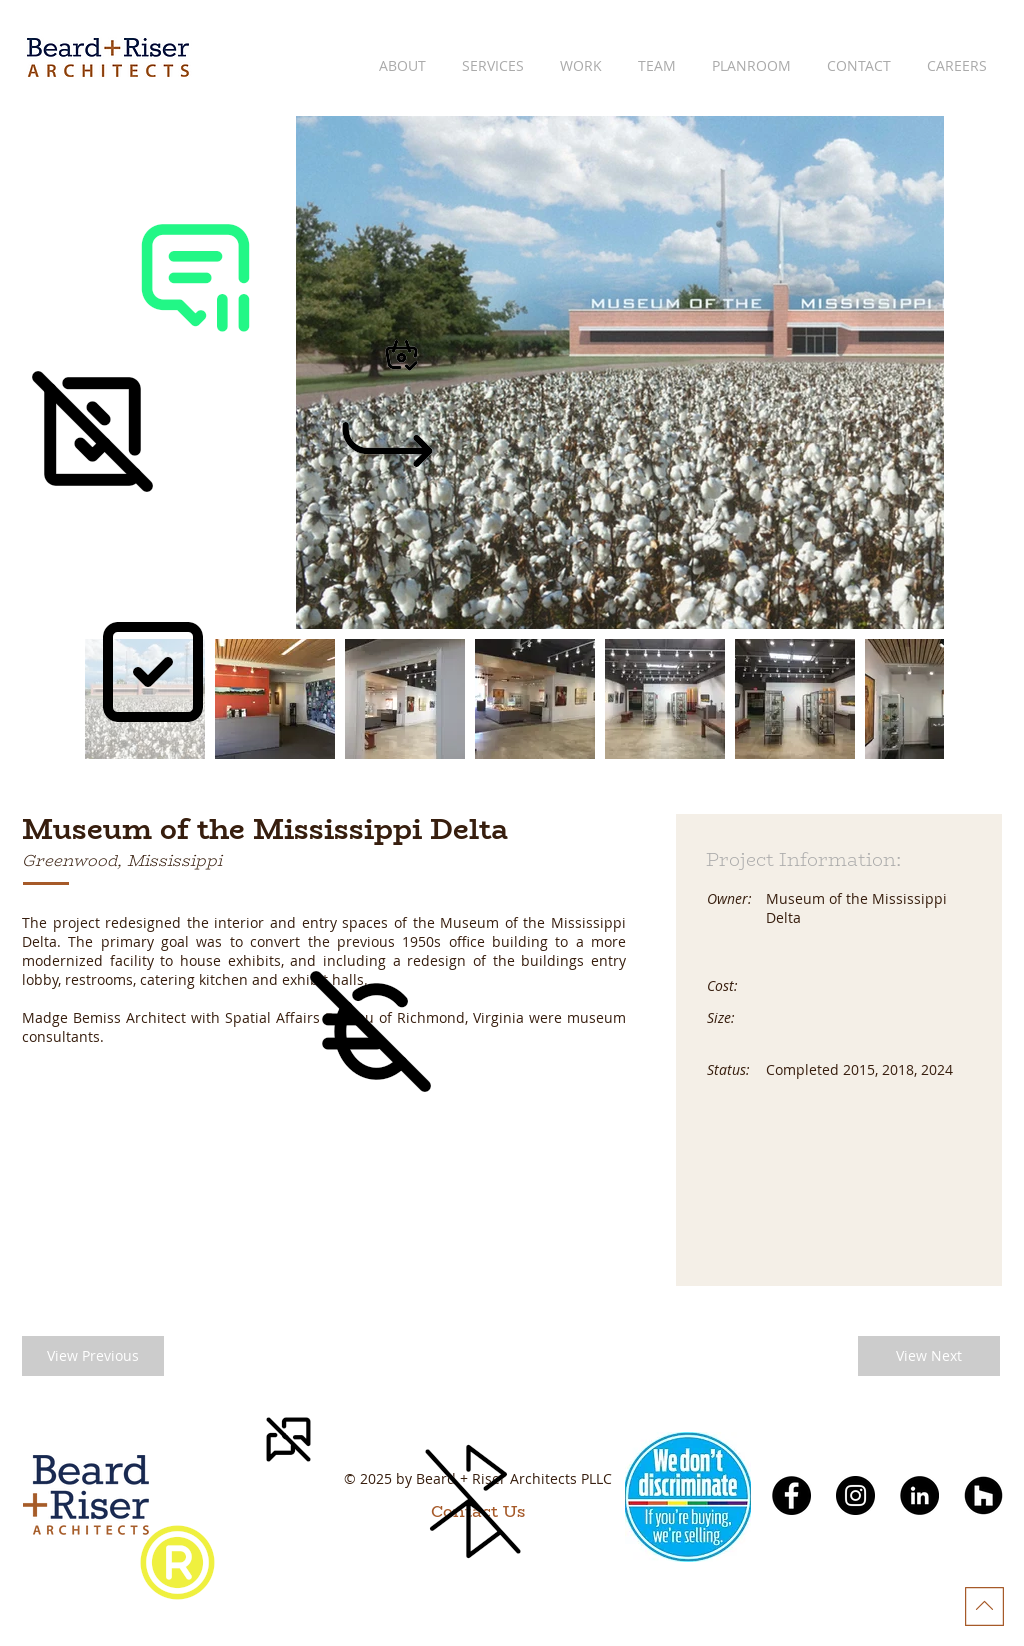  I want to click on pause message notifications, so click(195, 272).